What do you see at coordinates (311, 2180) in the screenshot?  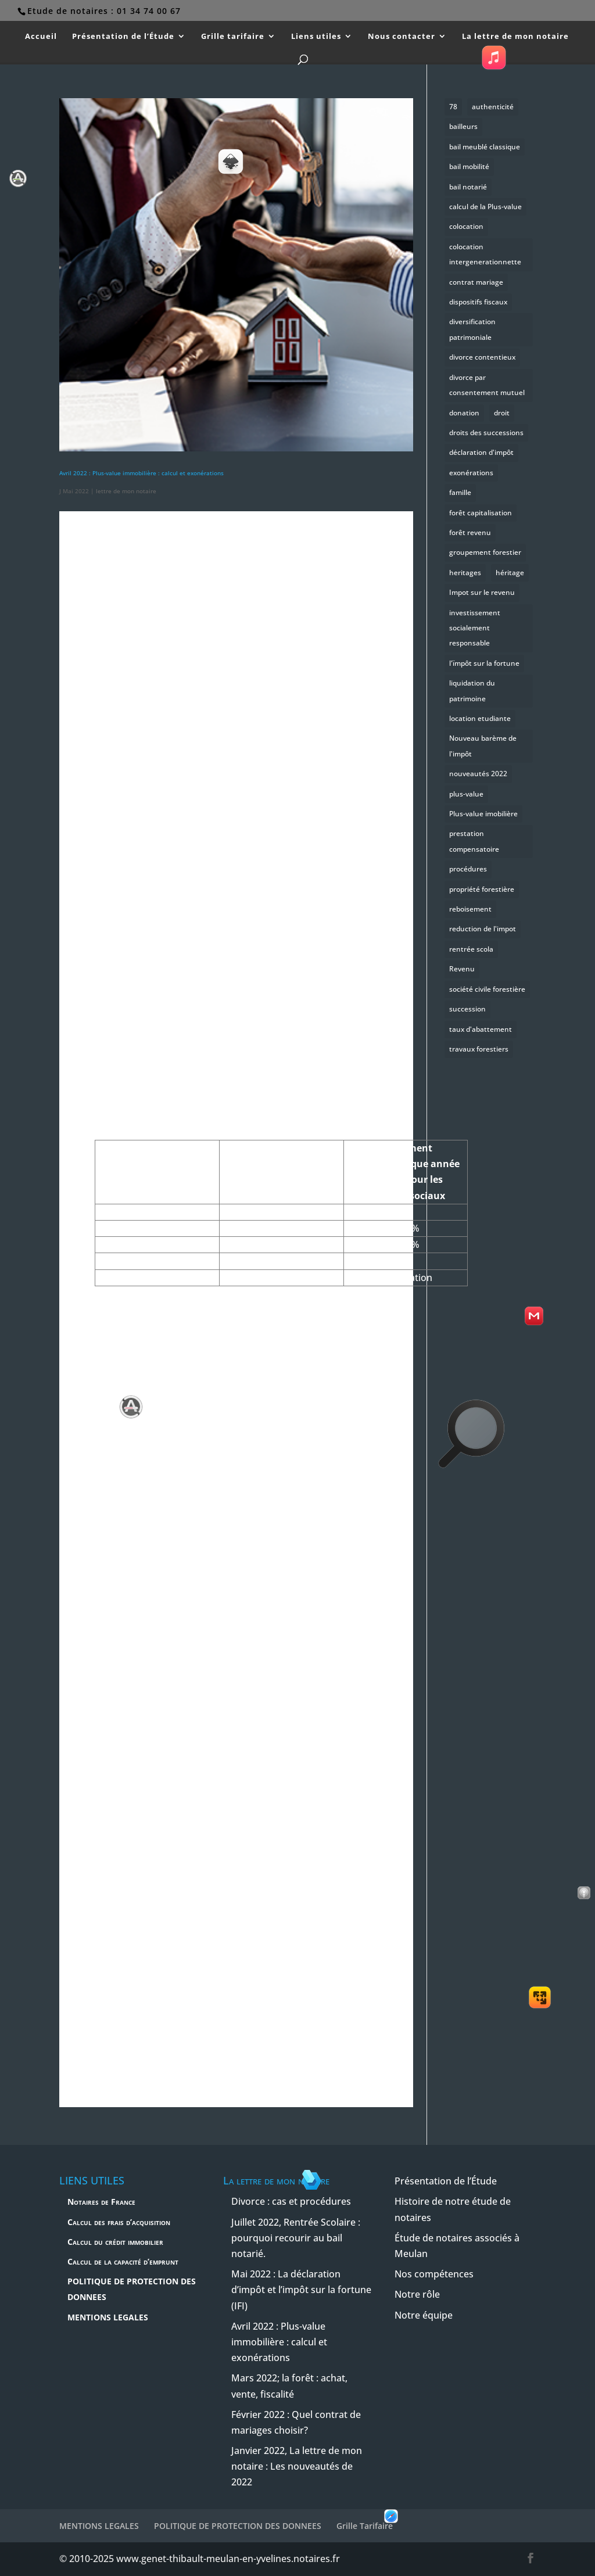 I see `open Microsoft Dynamics 365 application` at bounding box center [311, 2180].